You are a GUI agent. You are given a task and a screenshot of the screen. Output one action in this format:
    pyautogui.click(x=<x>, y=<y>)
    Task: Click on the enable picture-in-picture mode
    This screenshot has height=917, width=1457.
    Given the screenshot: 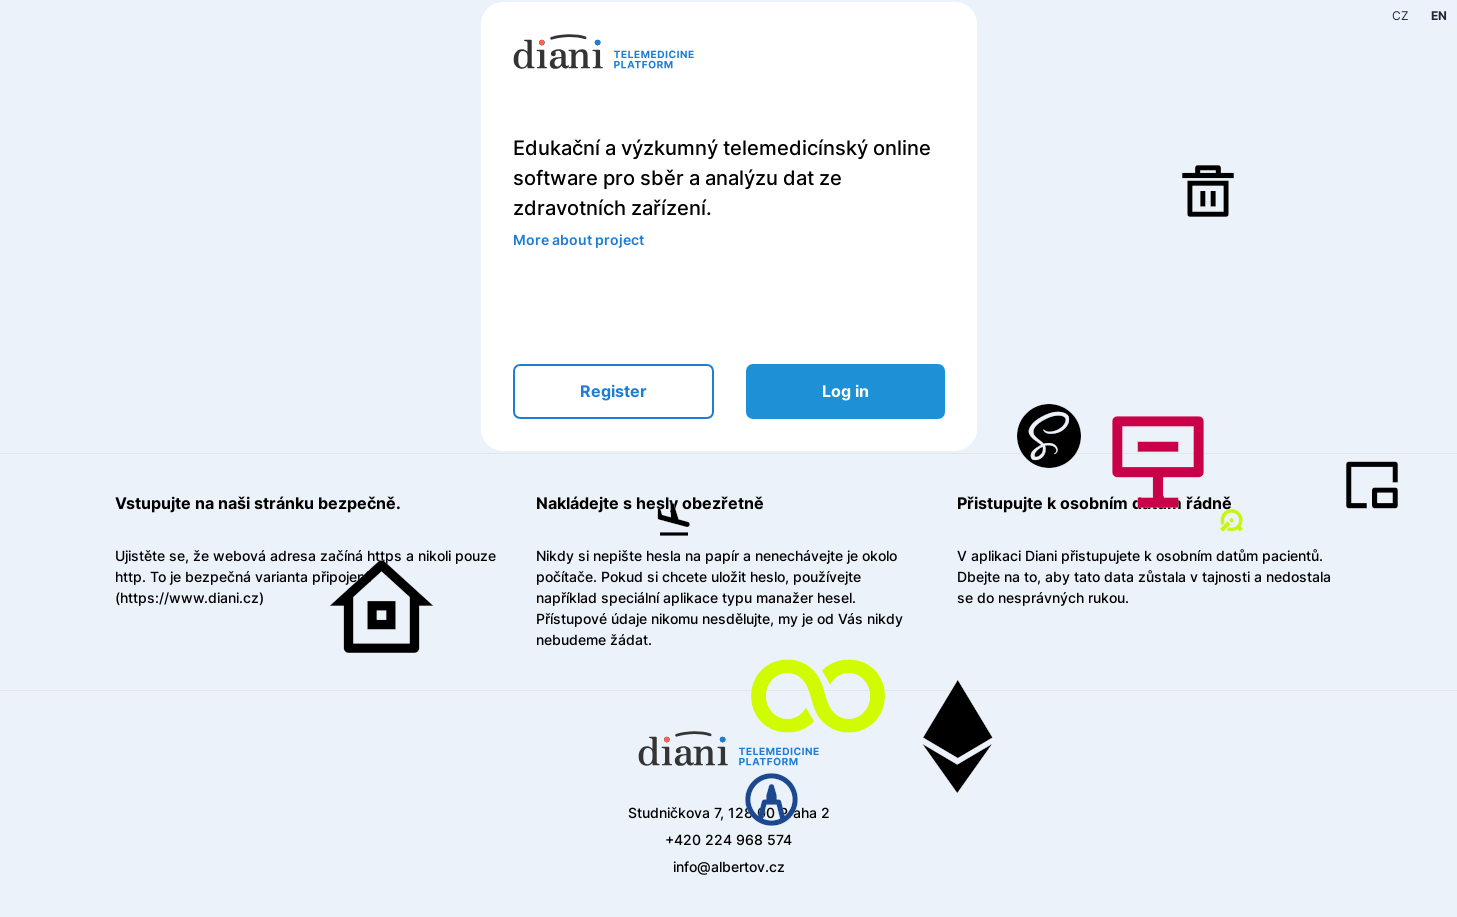 What is the action you would take?
    pyautogui.click(x=1372, y=485)
    